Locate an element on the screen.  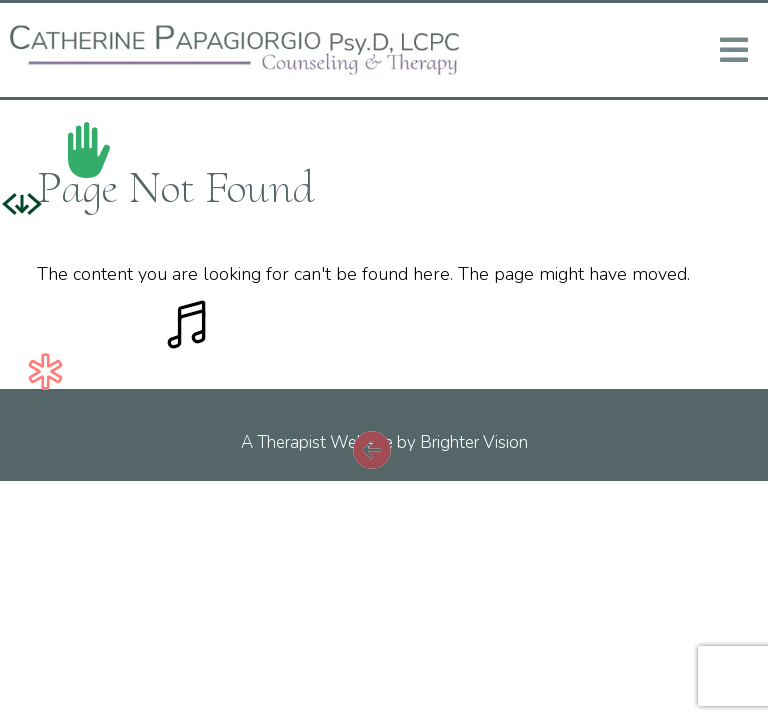
open music library or player is located at coordinates (186, 324).